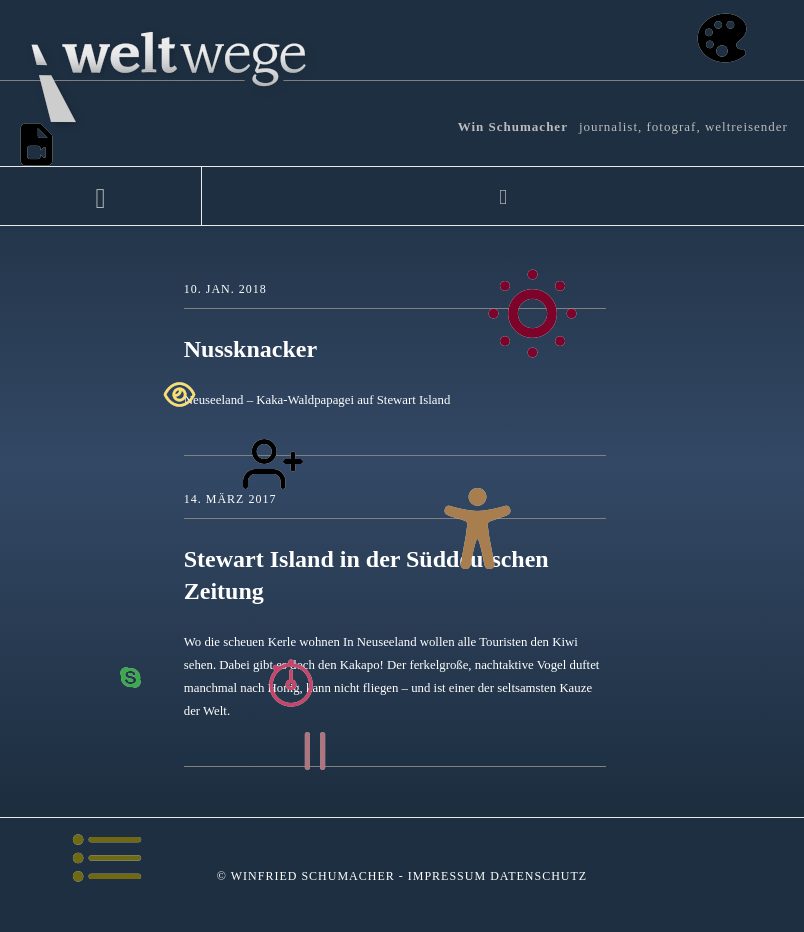  What do you see at coordinates (179, 394) in the screenshot?
I see `view or preview content` at bounding box center [179, 394].